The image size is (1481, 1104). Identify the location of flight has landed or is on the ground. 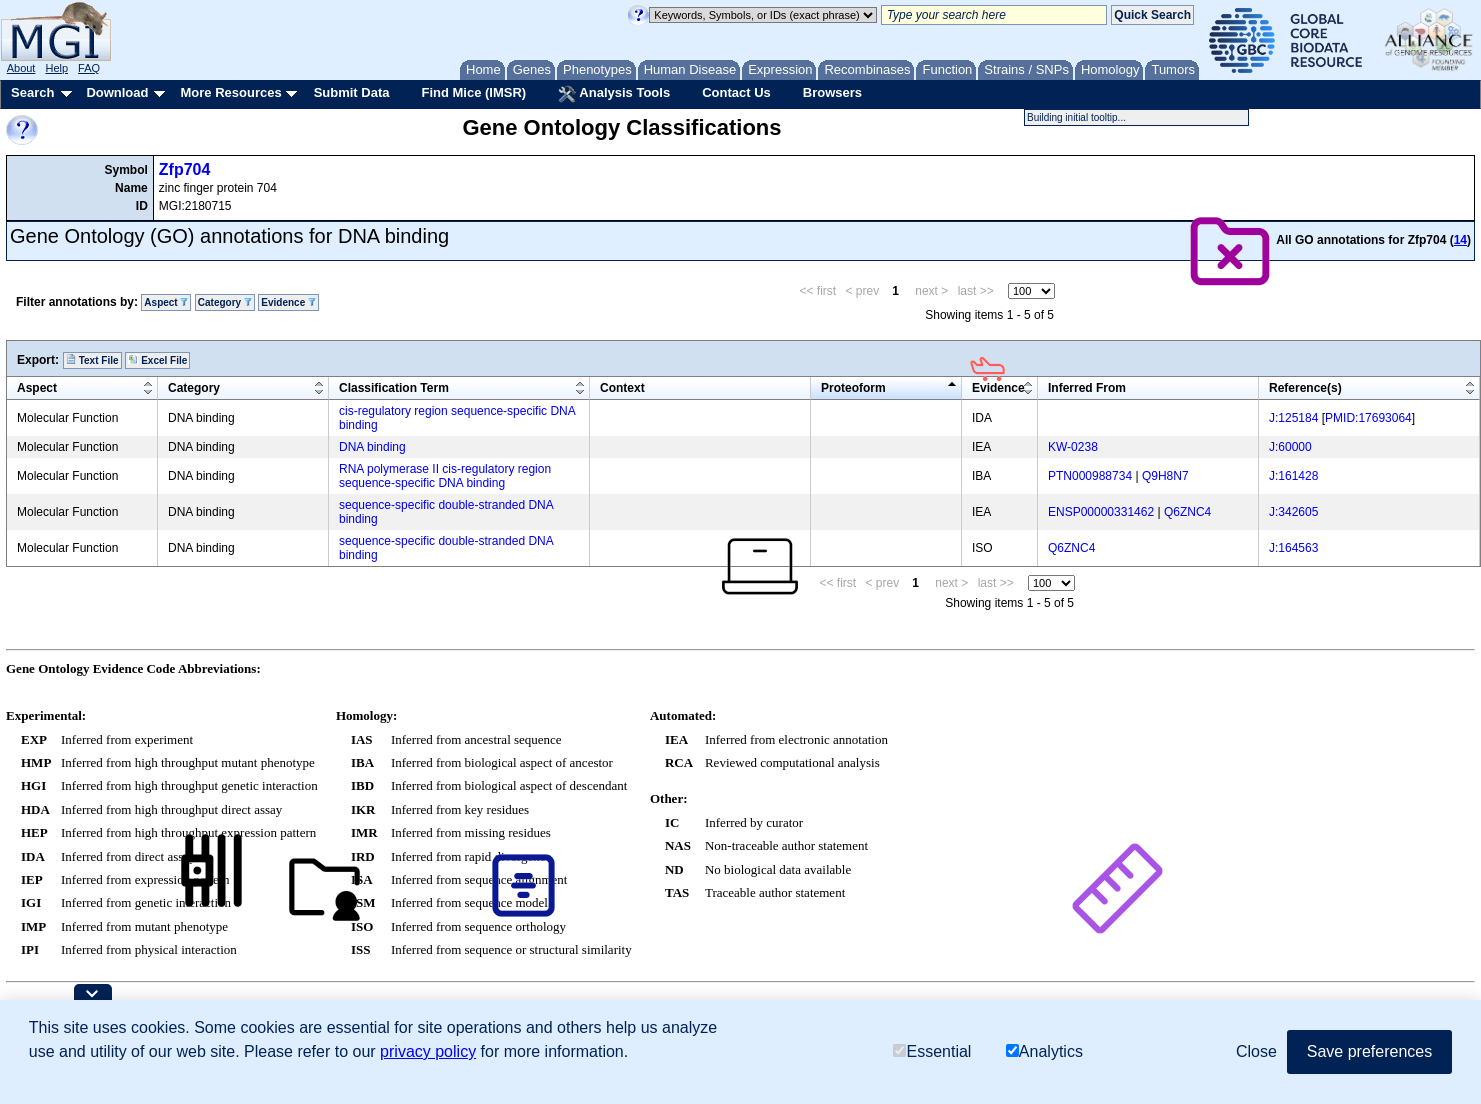
(987, 368).